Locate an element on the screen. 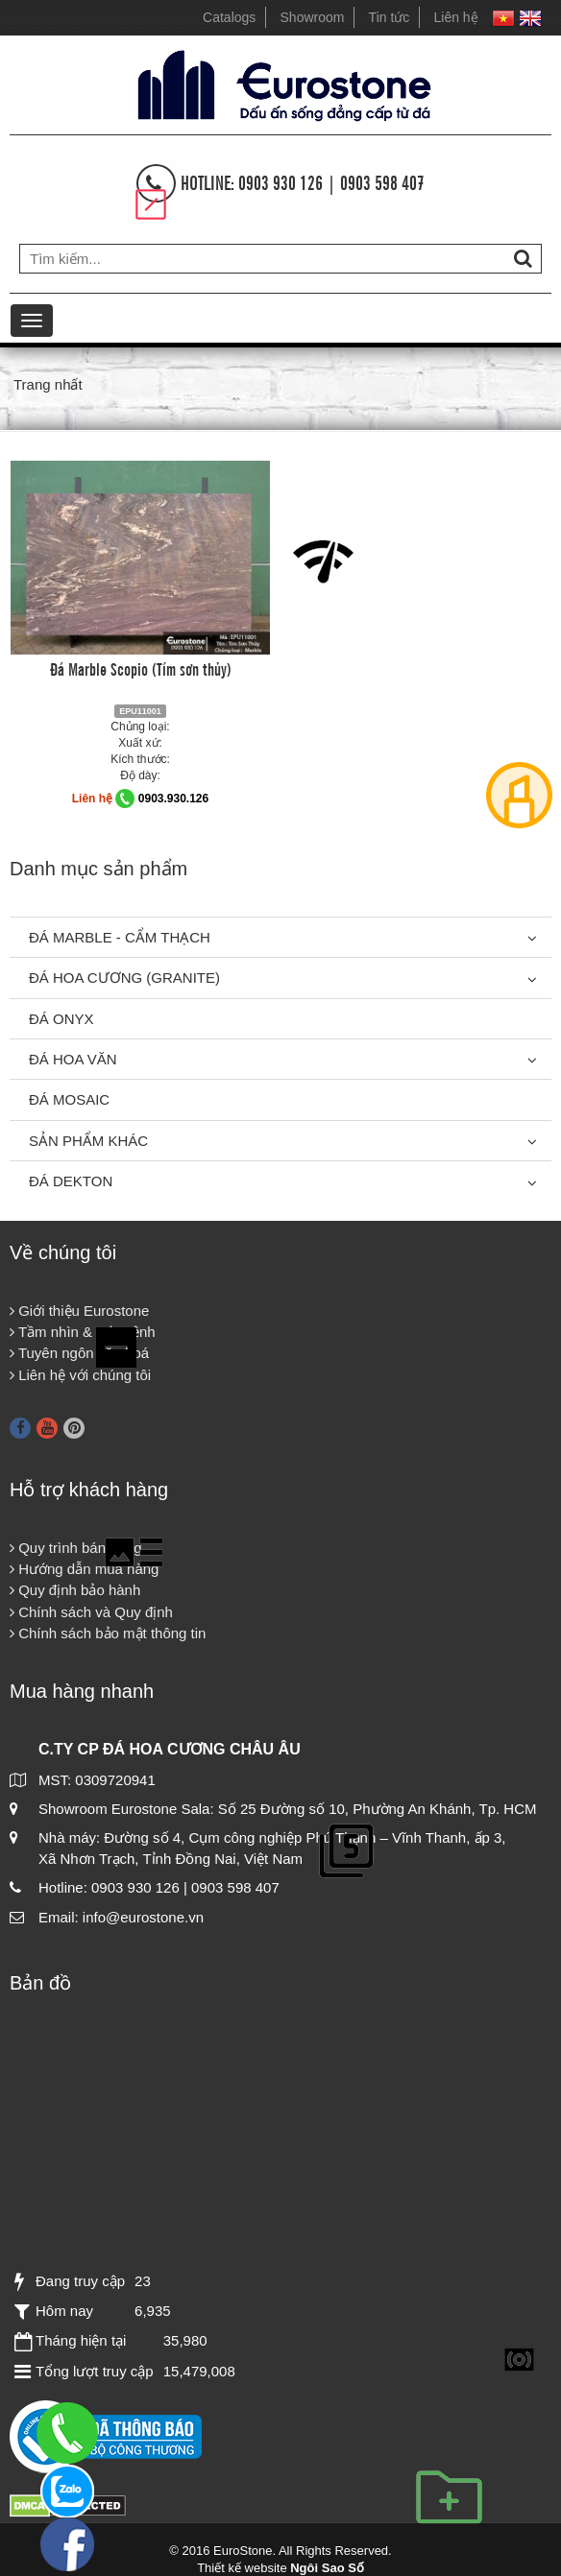  create a new folder is located at coordinates (449, 2495).